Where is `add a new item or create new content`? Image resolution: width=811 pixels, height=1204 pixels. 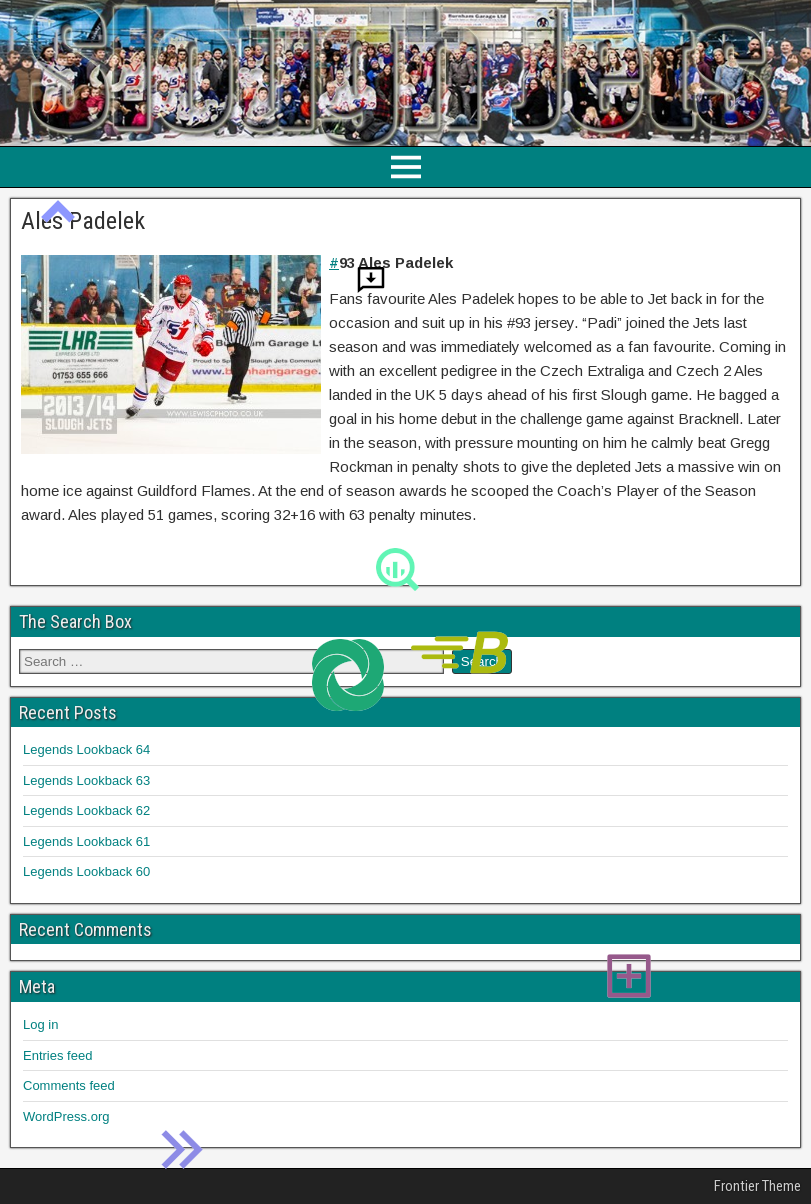 add a new item or create new content is located at coordinates (629, 976).